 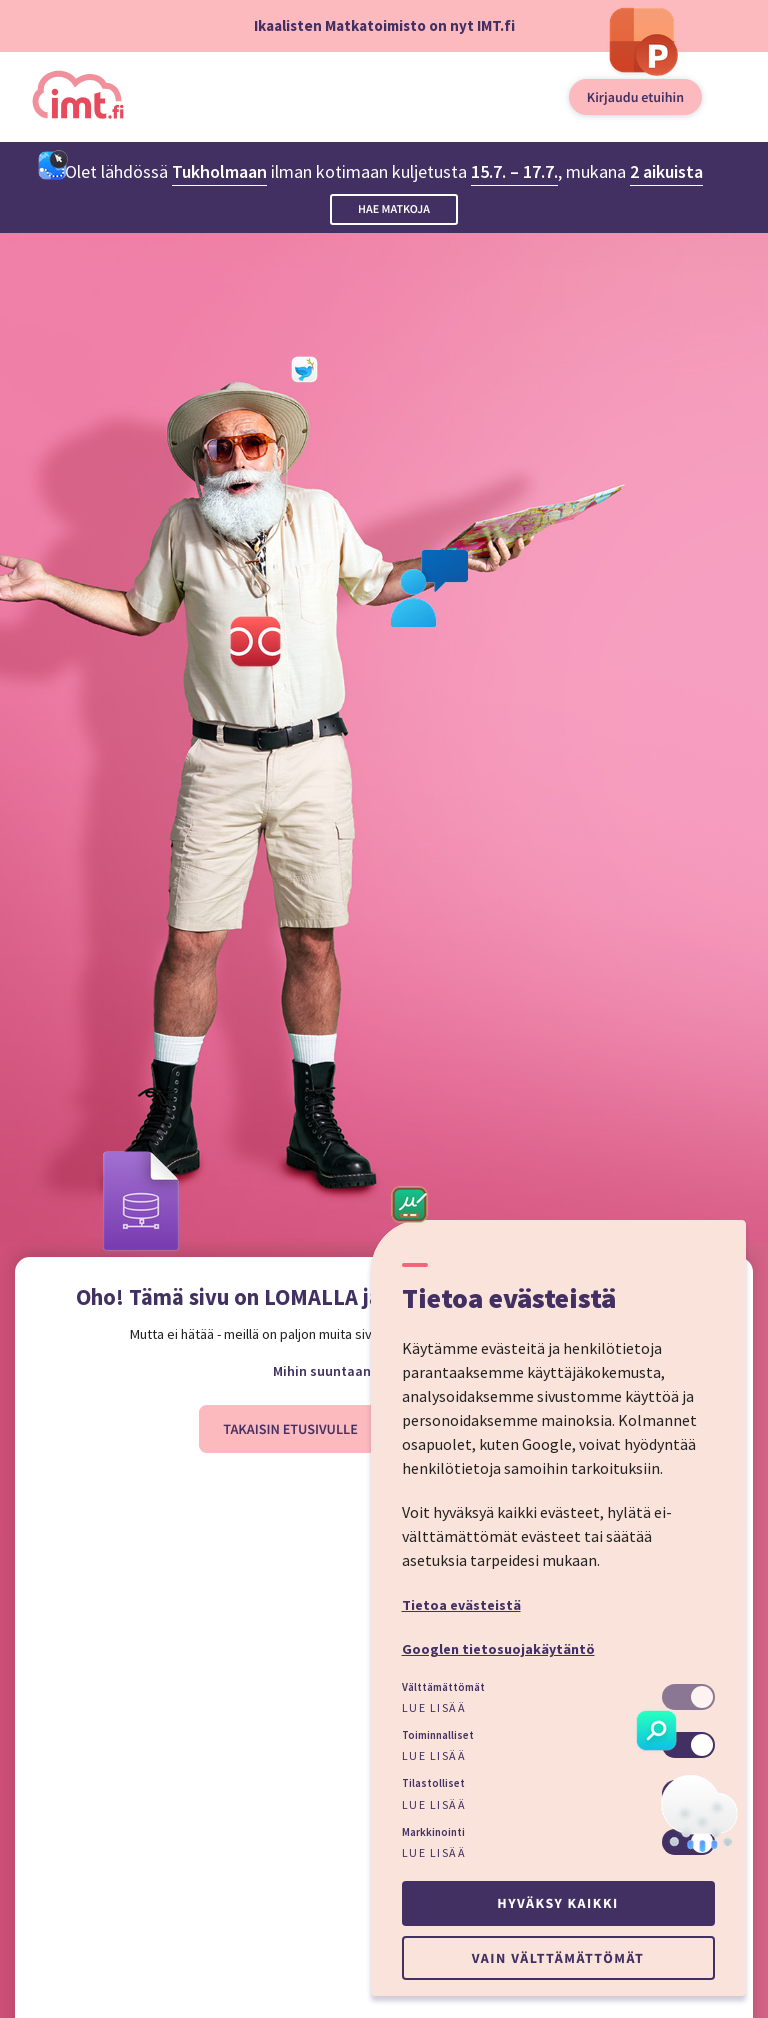 I want to click on kexi database connection file, so click(x=141, y=1203).